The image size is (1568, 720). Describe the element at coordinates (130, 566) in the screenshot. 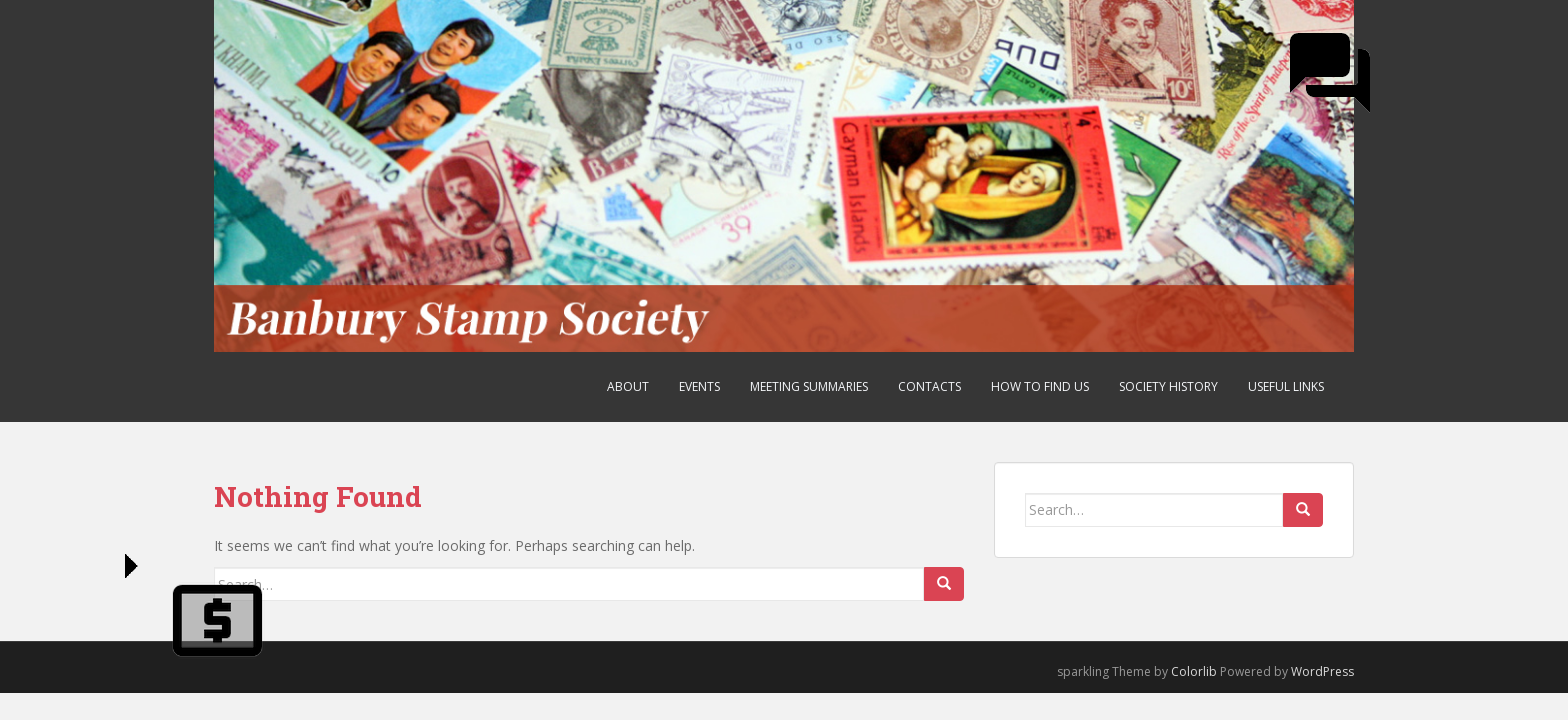

I see `navigate to the next item or screen` at that location.